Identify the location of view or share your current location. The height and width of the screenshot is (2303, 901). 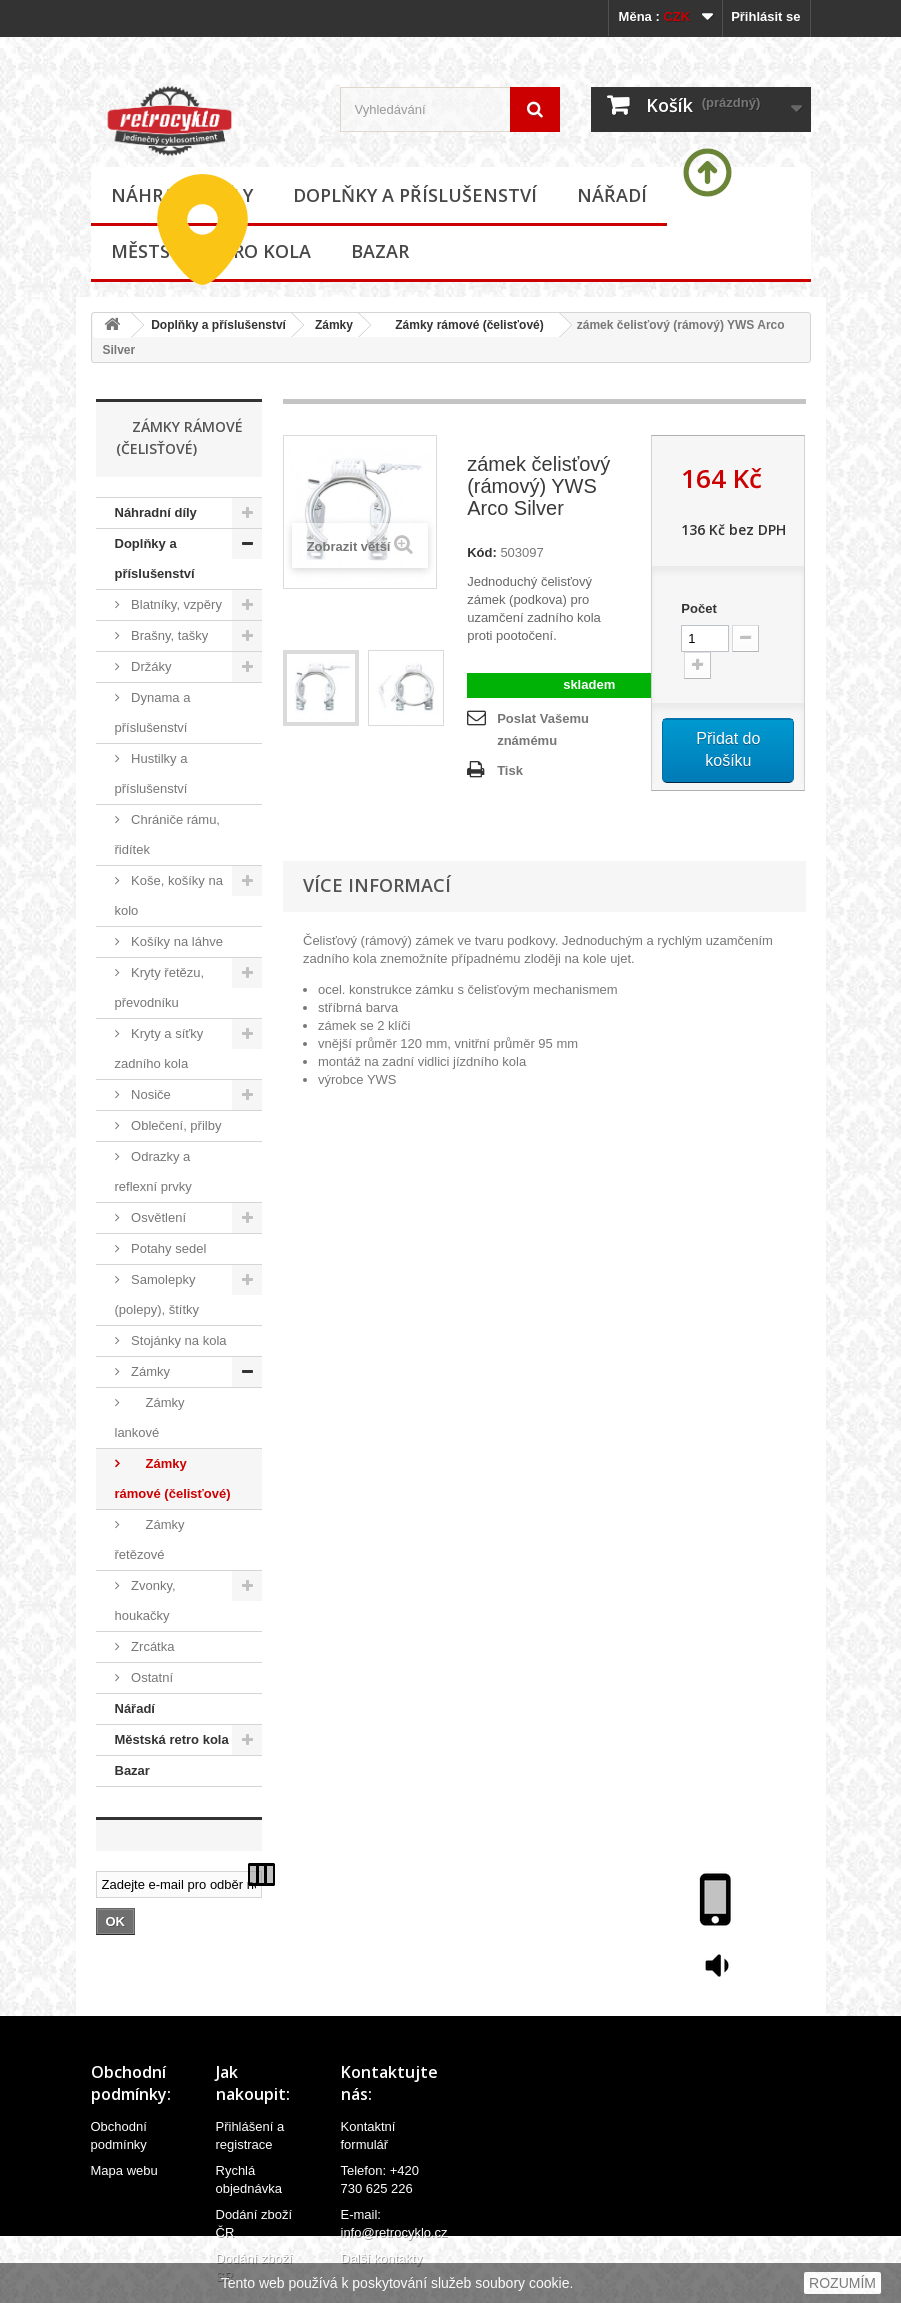
(202, 229).